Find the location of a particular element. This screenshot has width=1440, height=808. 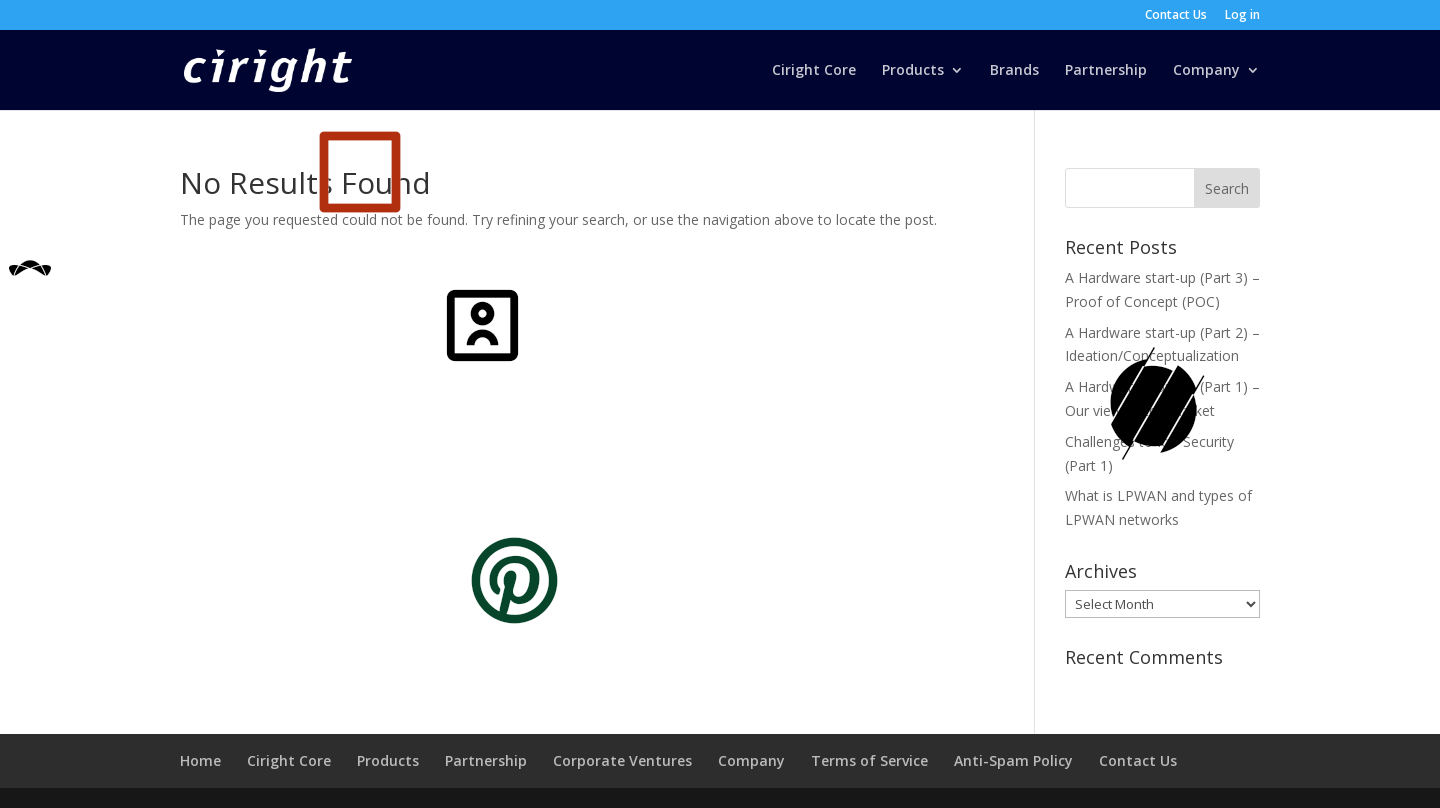

open the triller app is located at coordinates (1157, 403).